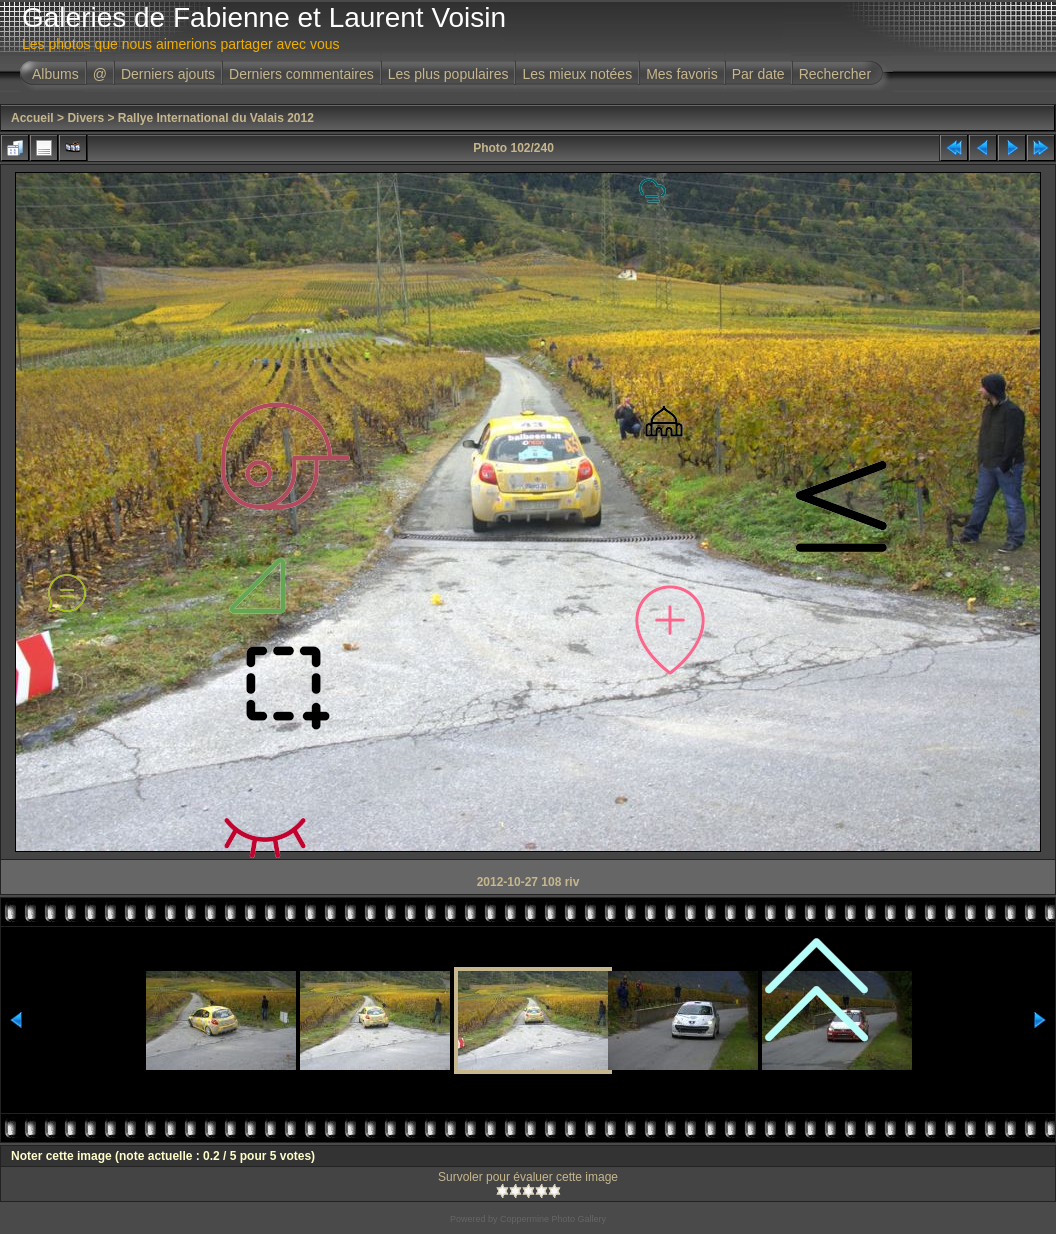 This screenshot has height=1234, width=1056. I want to click on find nearby mosques, so click(664, 423).